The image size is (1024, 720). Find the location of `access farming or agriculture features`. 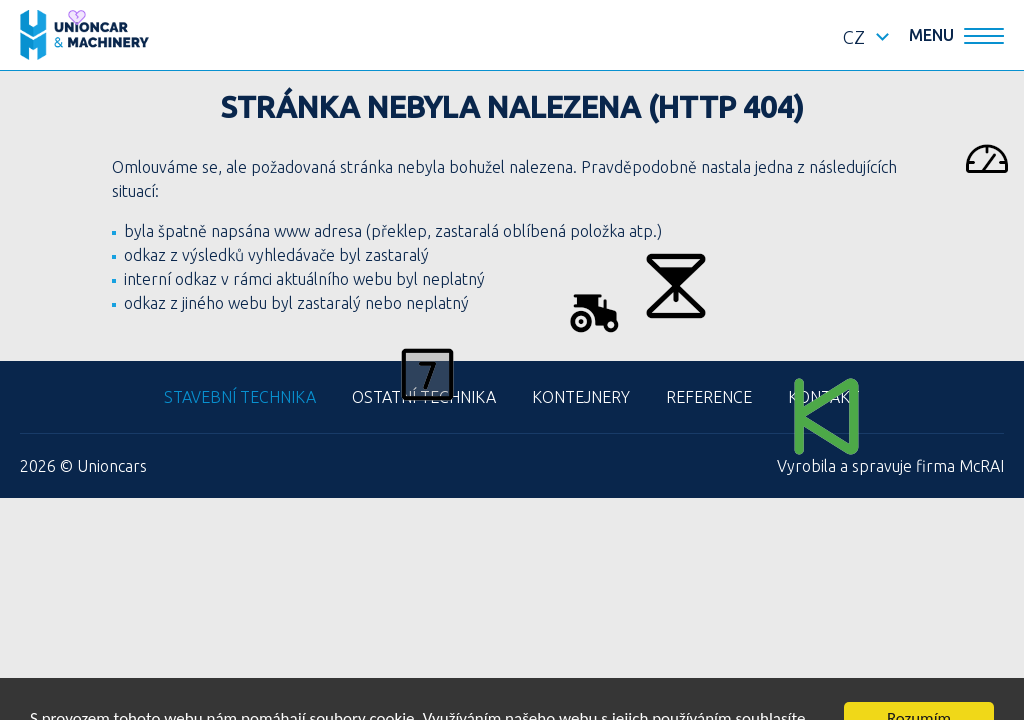

access farming or agriculture features is located at coordinates (593, 312).